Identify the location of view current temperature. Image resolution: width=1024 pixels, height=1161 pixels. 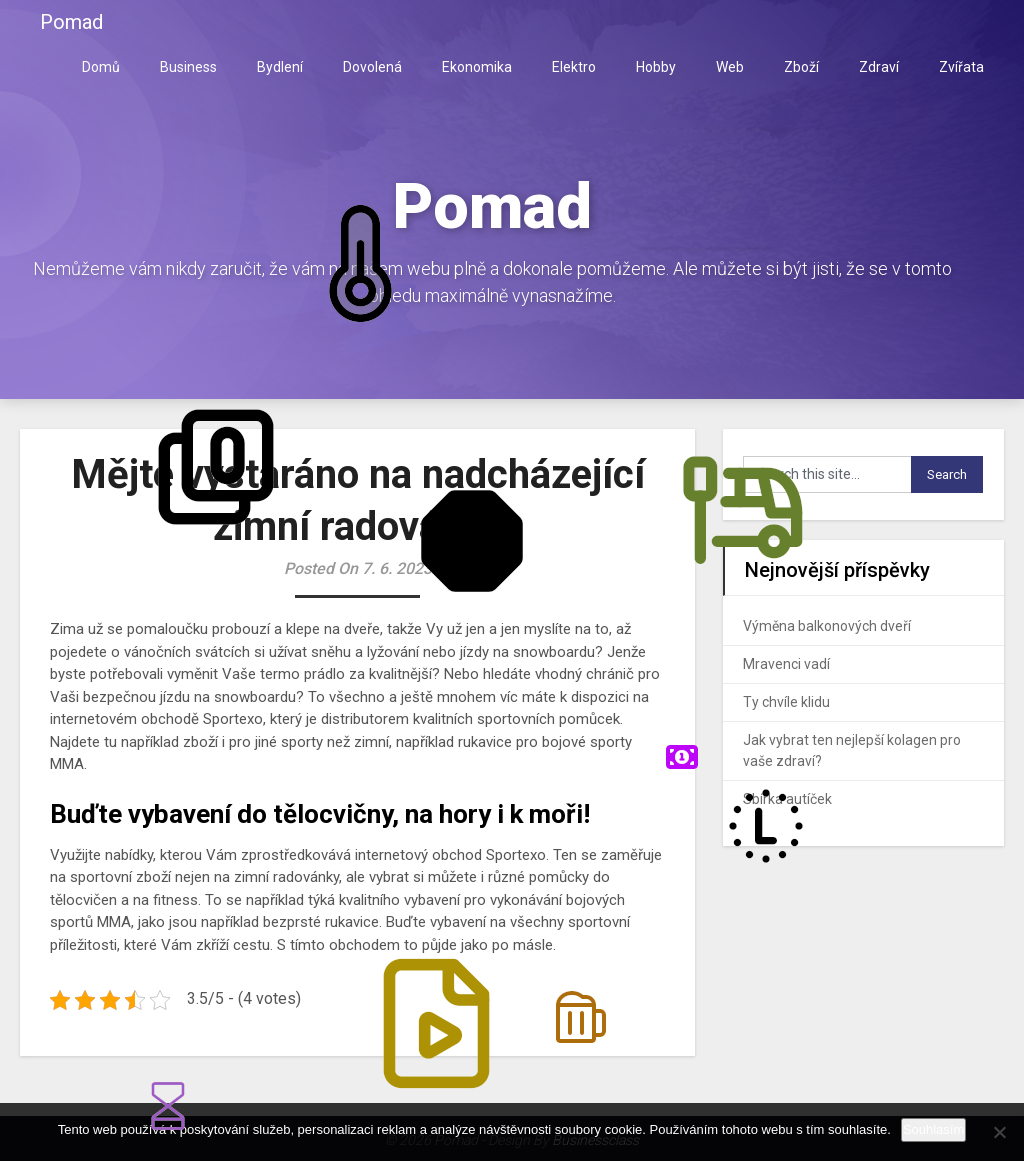
(360, 263).